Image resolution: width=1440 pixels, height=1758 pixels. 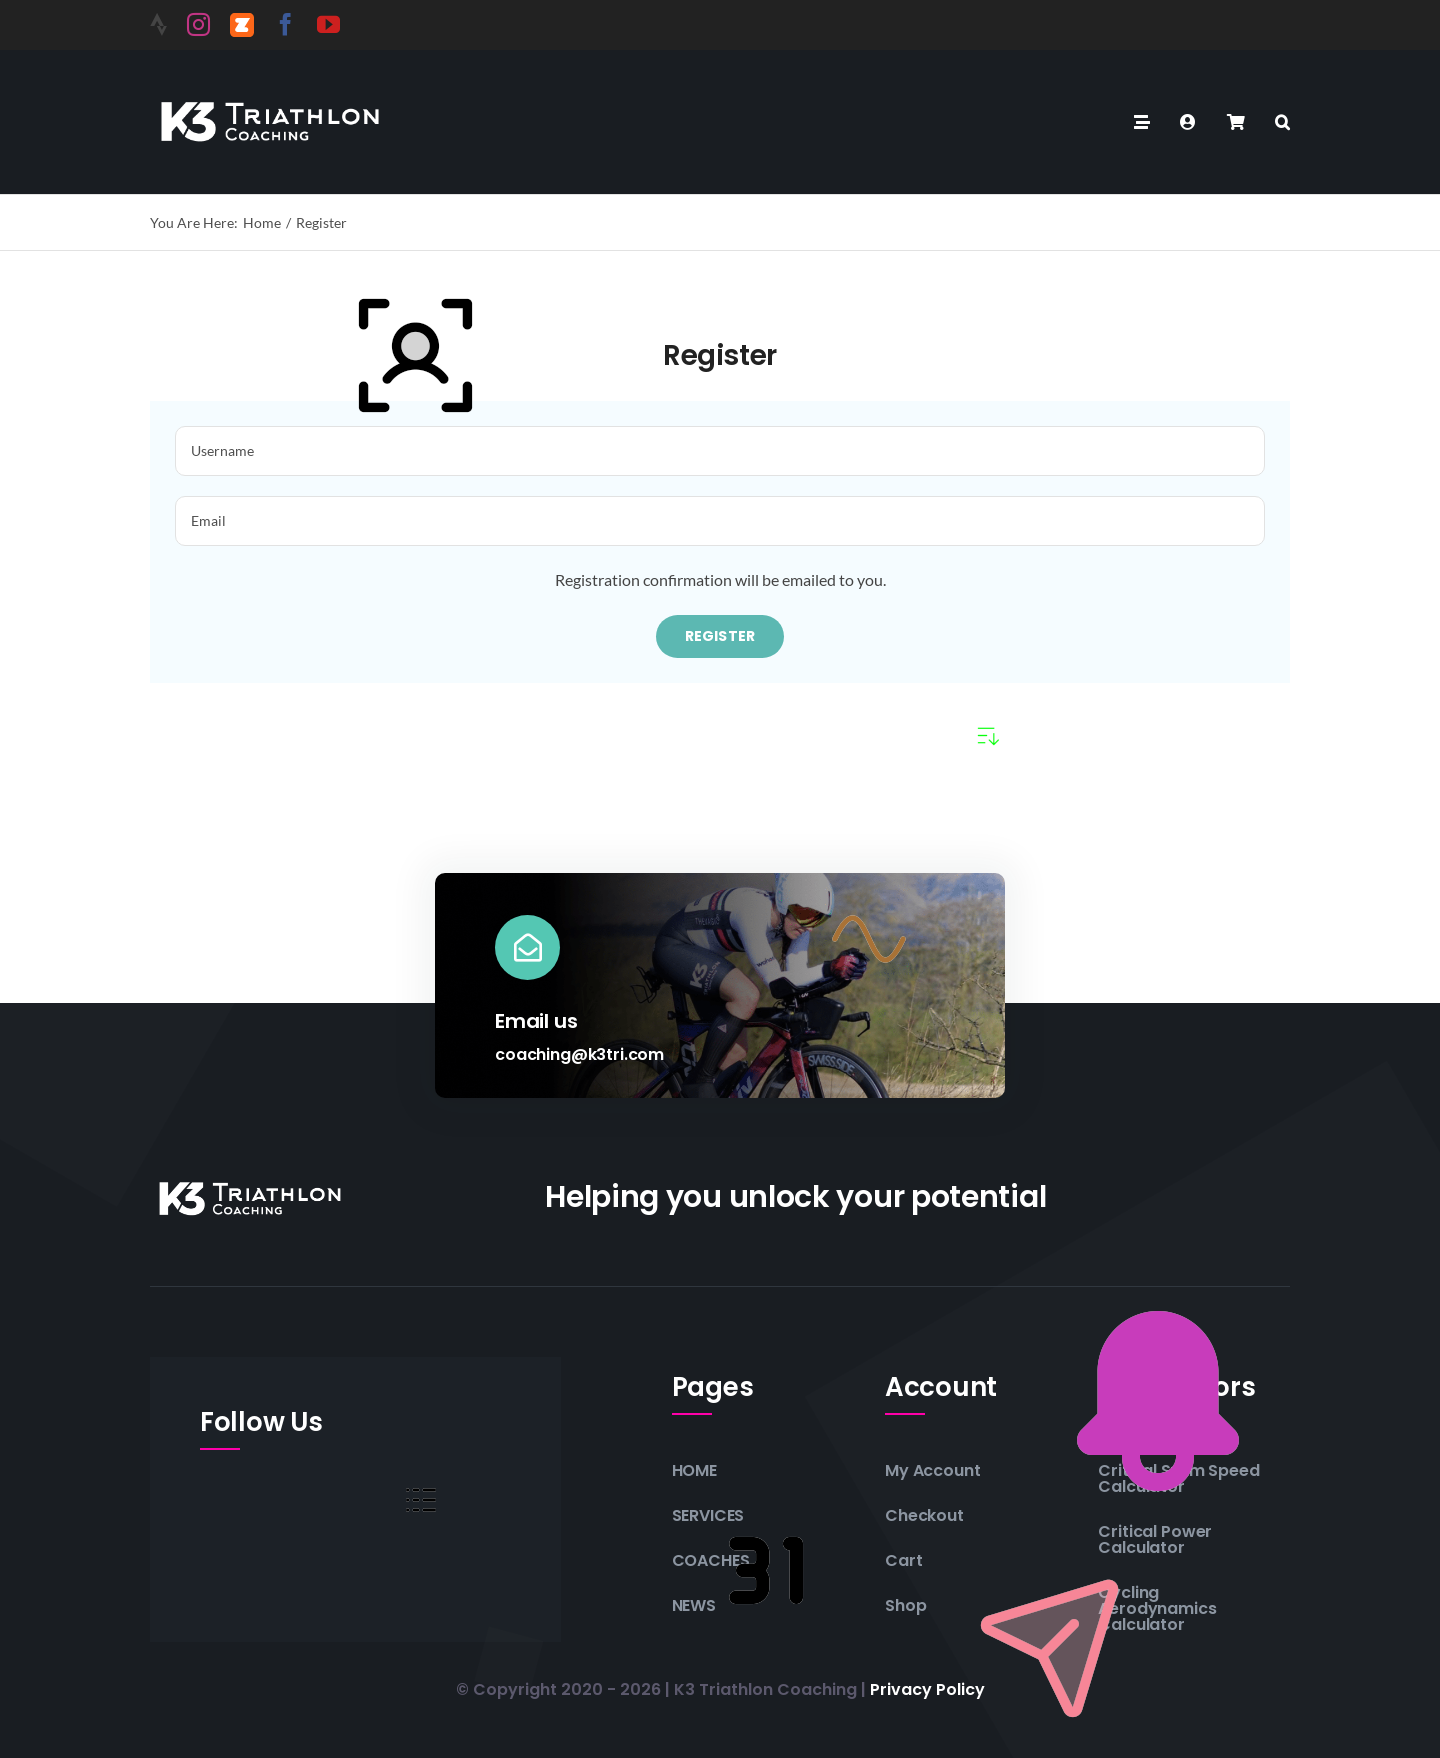 What do you see at coordinates (1158, 1401) in the screenshot?
I see `view notifications` at bounding box center [1158, 1401].